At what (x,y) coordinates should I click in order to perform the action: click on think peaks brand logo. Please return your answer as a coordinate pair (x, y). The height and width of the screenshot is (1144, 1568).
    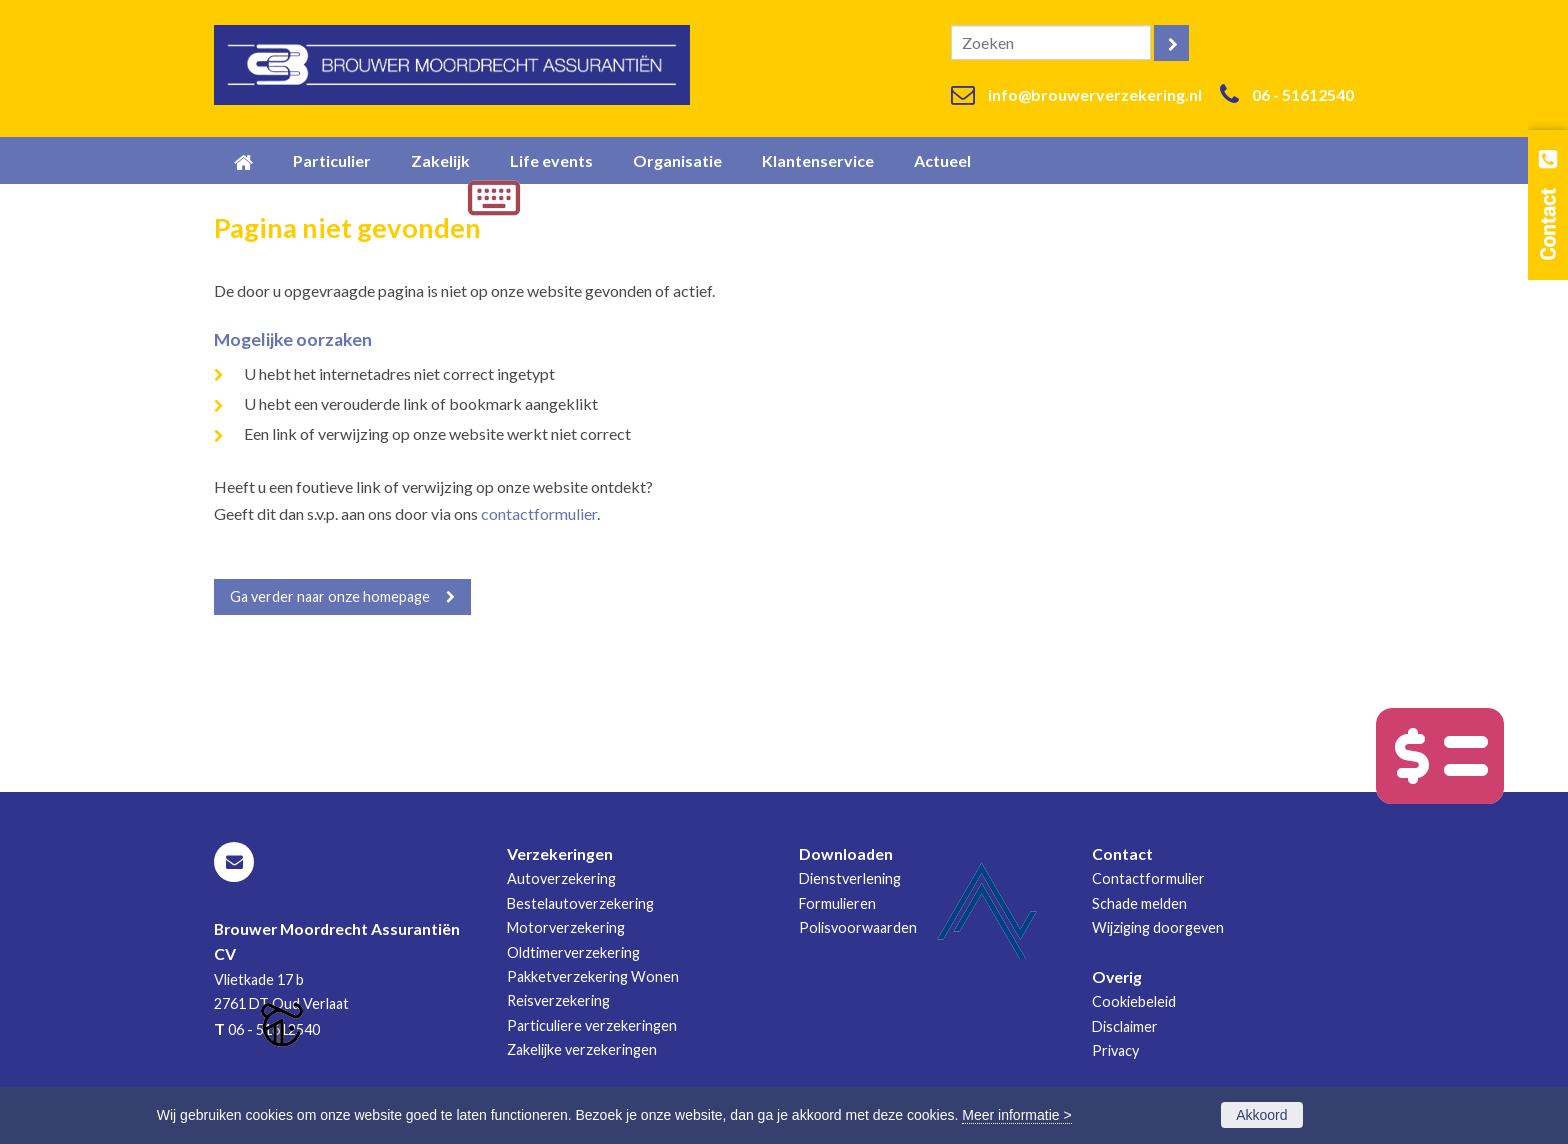
    Looking at the image, I should click on (987, 911).